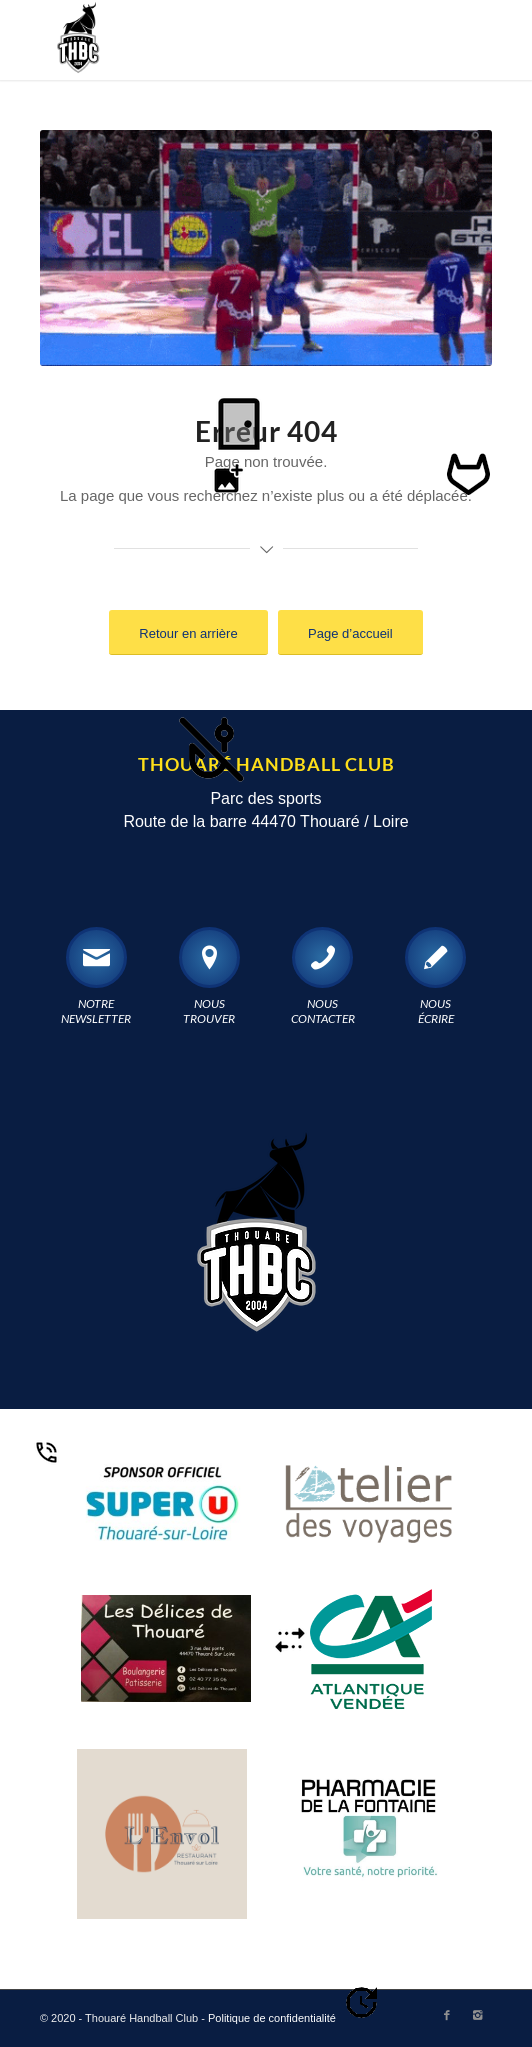 This screenshot has height=2047, width=532. Describe the element at coordinates (228, 479) in the screenshot. I see `add a new photo to your collection` at that location.